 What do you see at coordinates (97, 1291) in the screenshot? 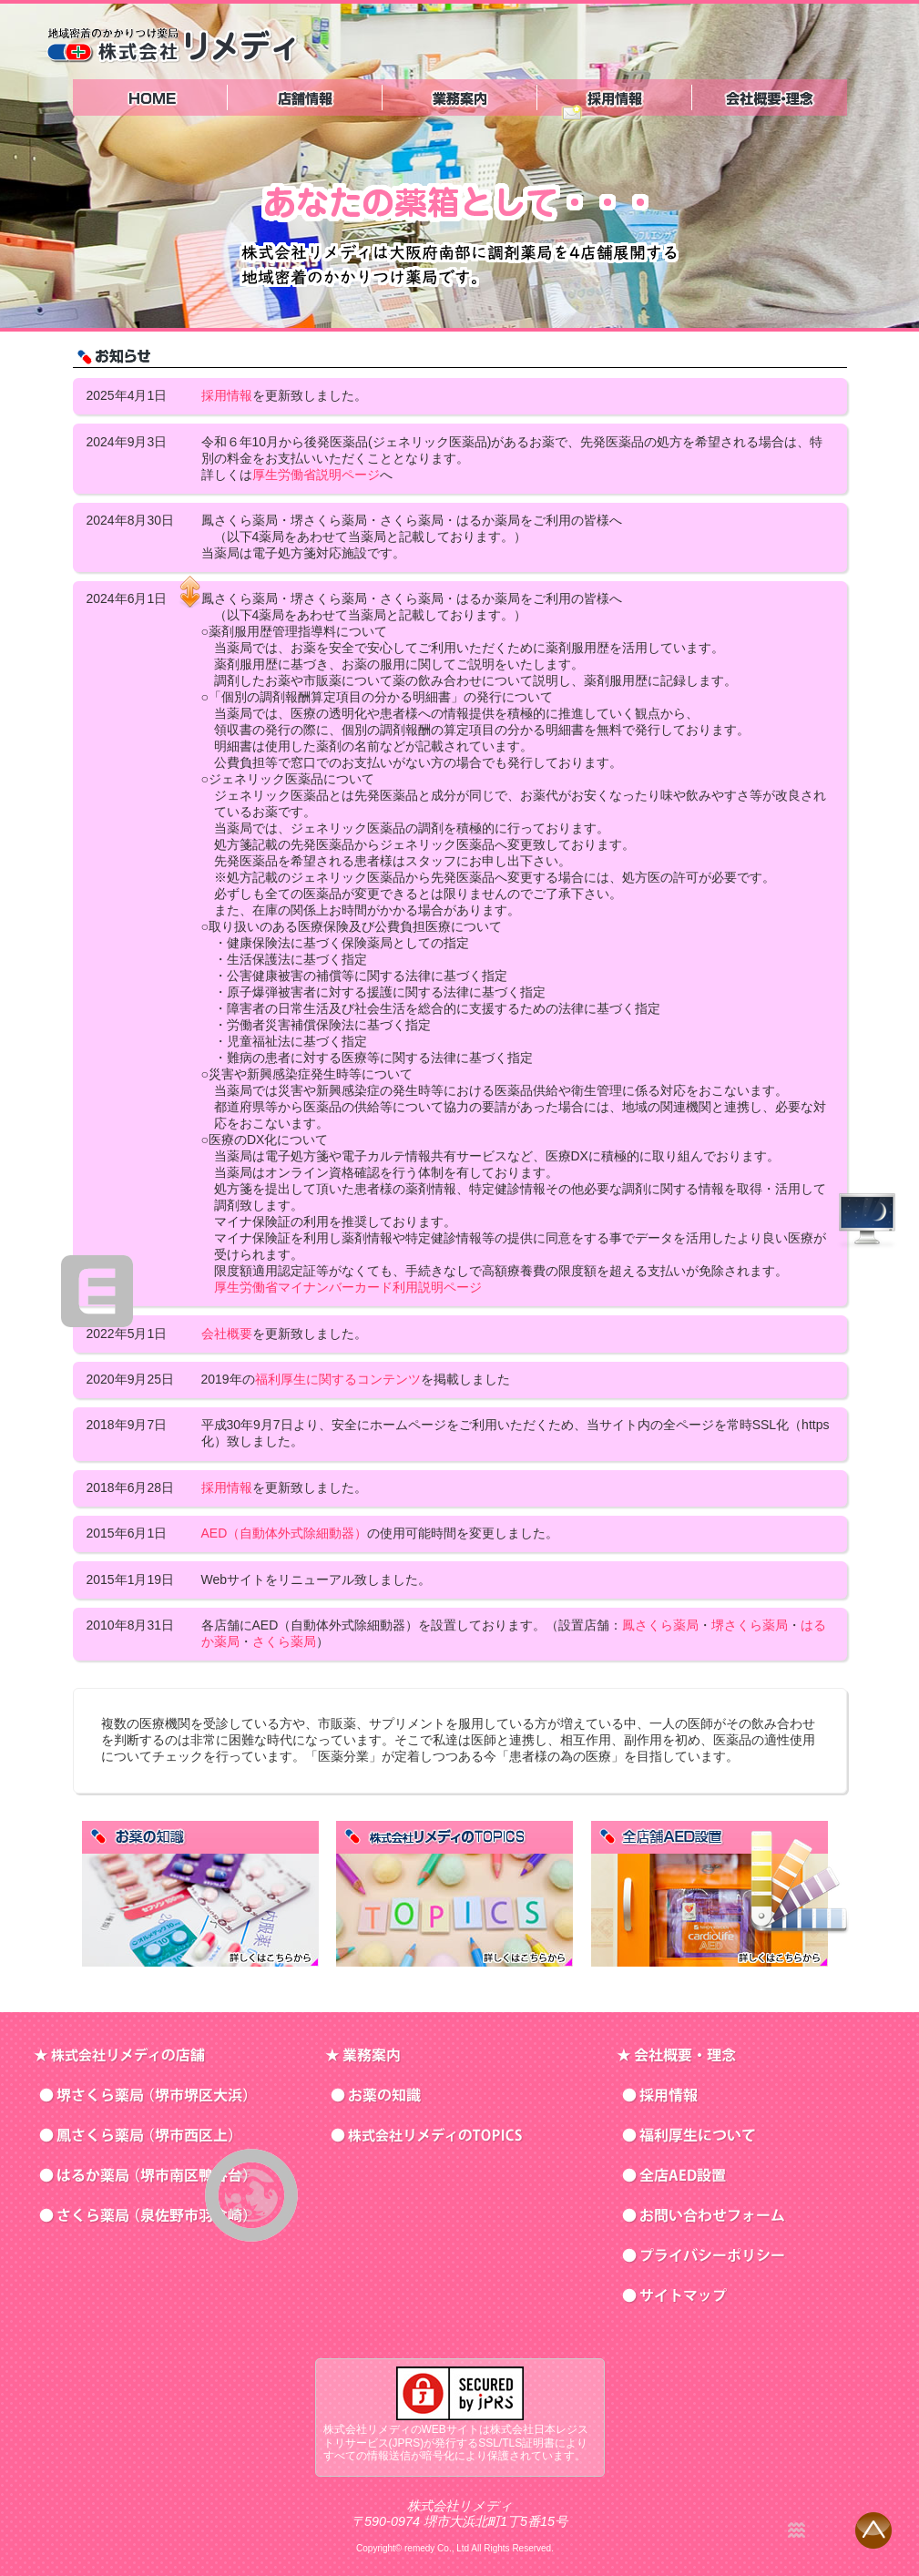
I see `indicates EDGE cellular network connection` at bounding box center [97, 1291].